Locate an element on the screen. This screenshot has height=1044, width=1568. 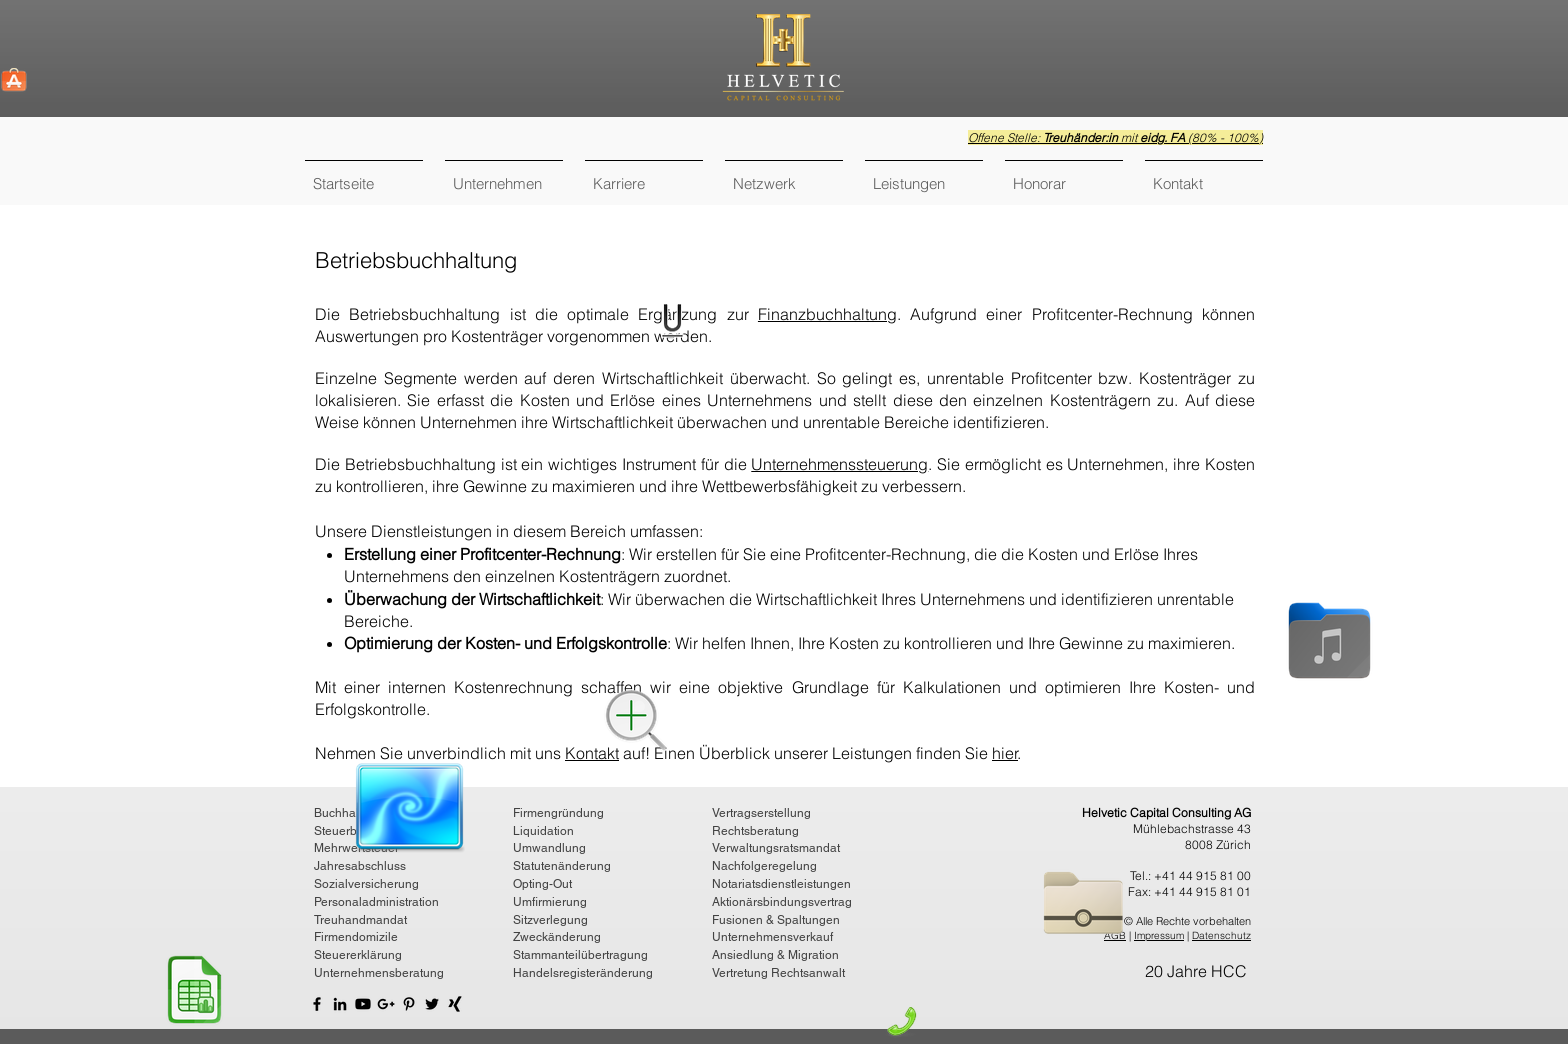
open screen saver settings is located at coordinates (409, 808).